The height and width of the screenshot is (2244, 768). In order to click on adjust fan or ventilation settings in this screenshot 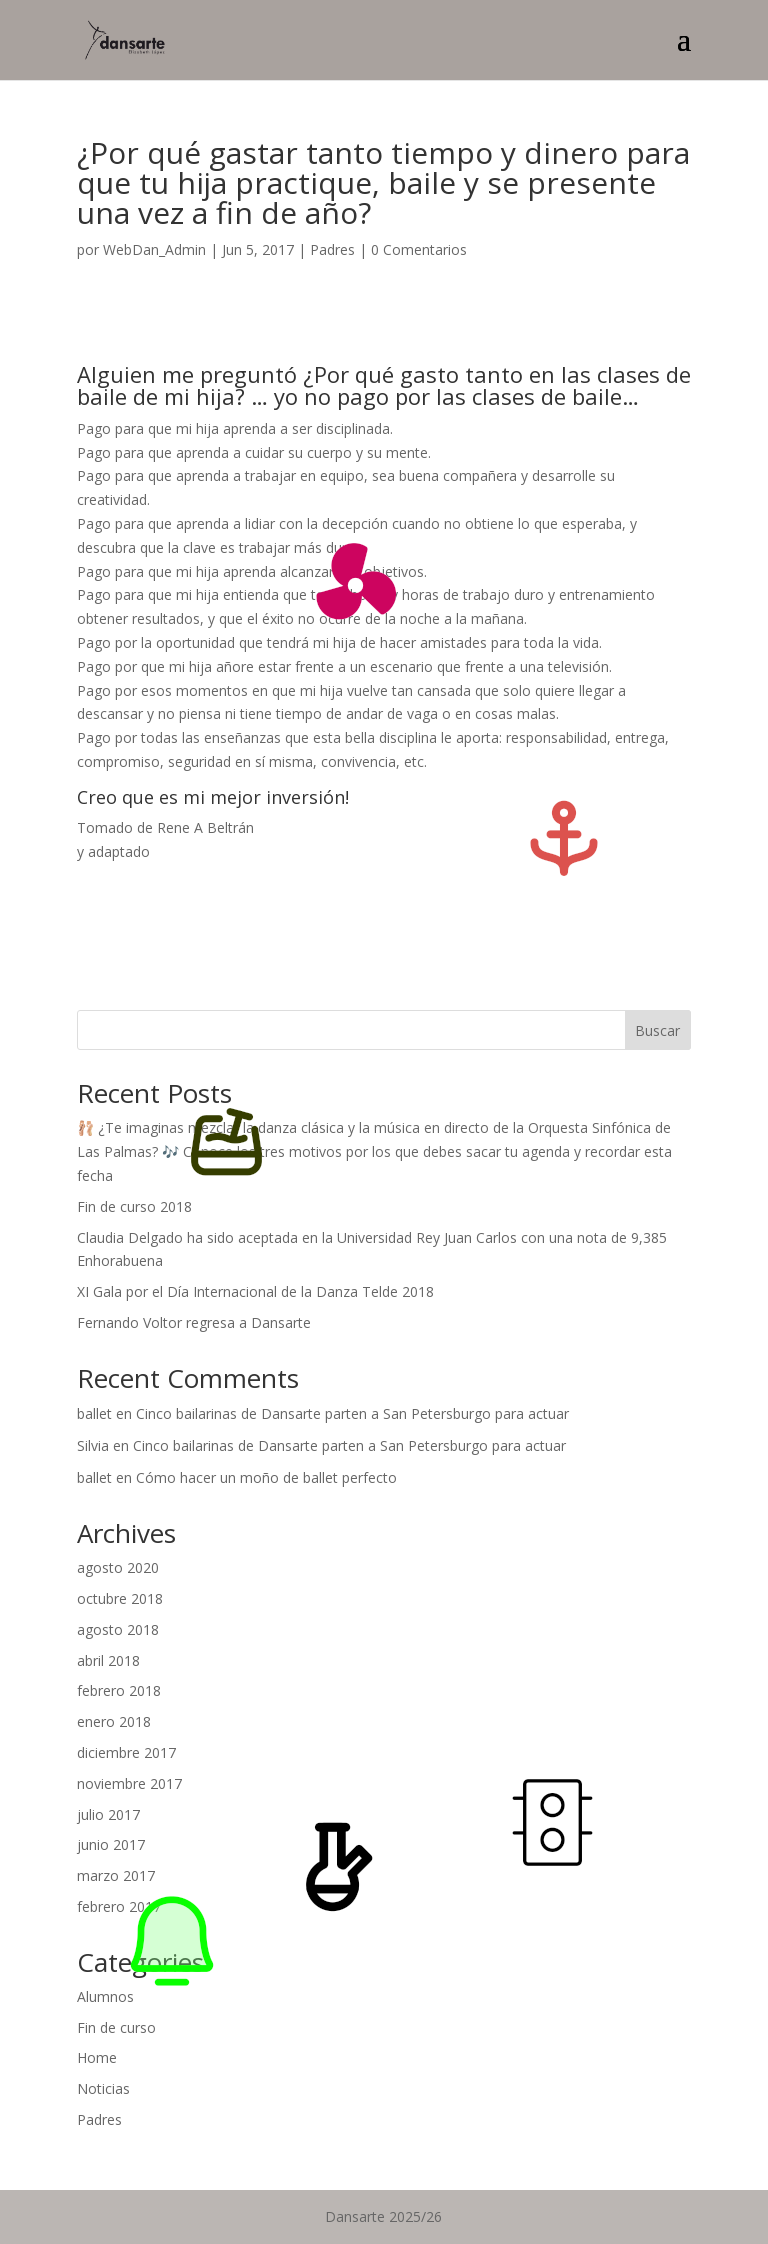, I will do `click(355, 585)`.